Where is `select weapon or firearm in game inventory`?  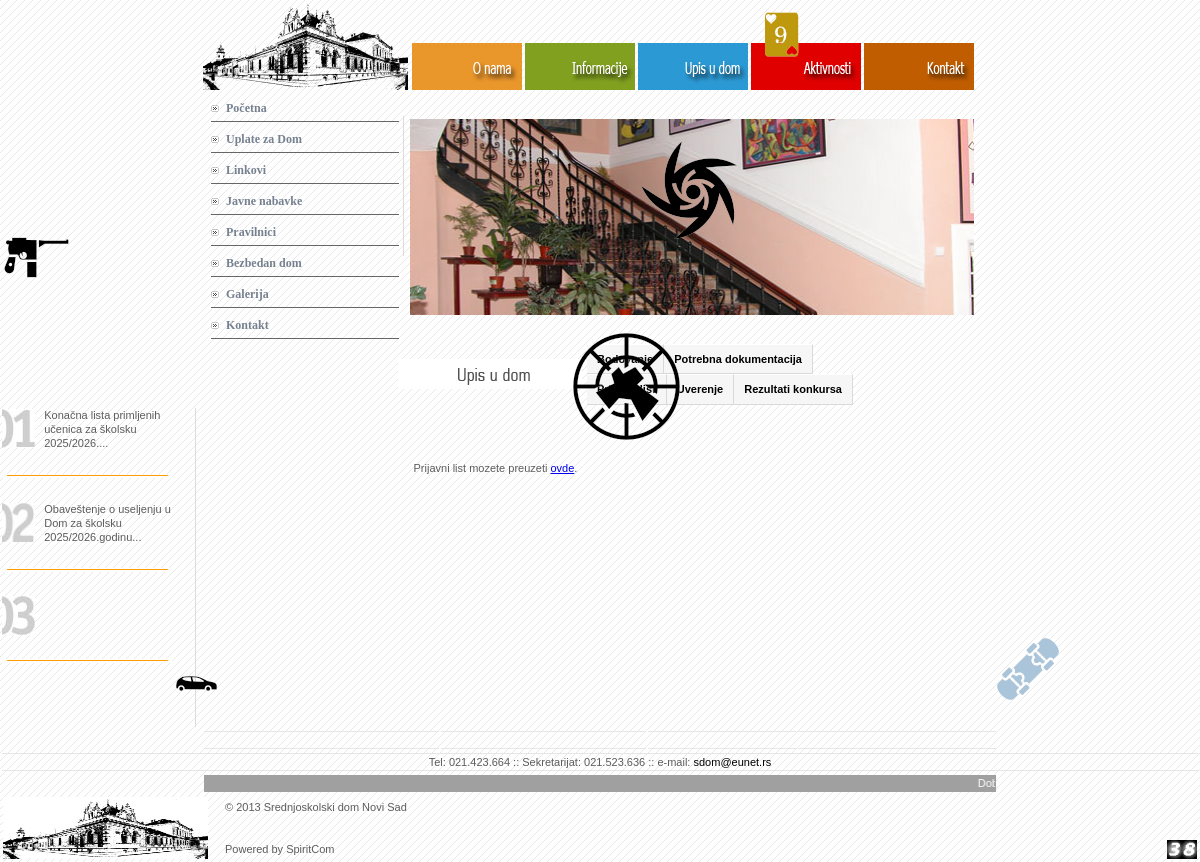
select weapon or firearm in game inventory is located at coordinates (36, 257).